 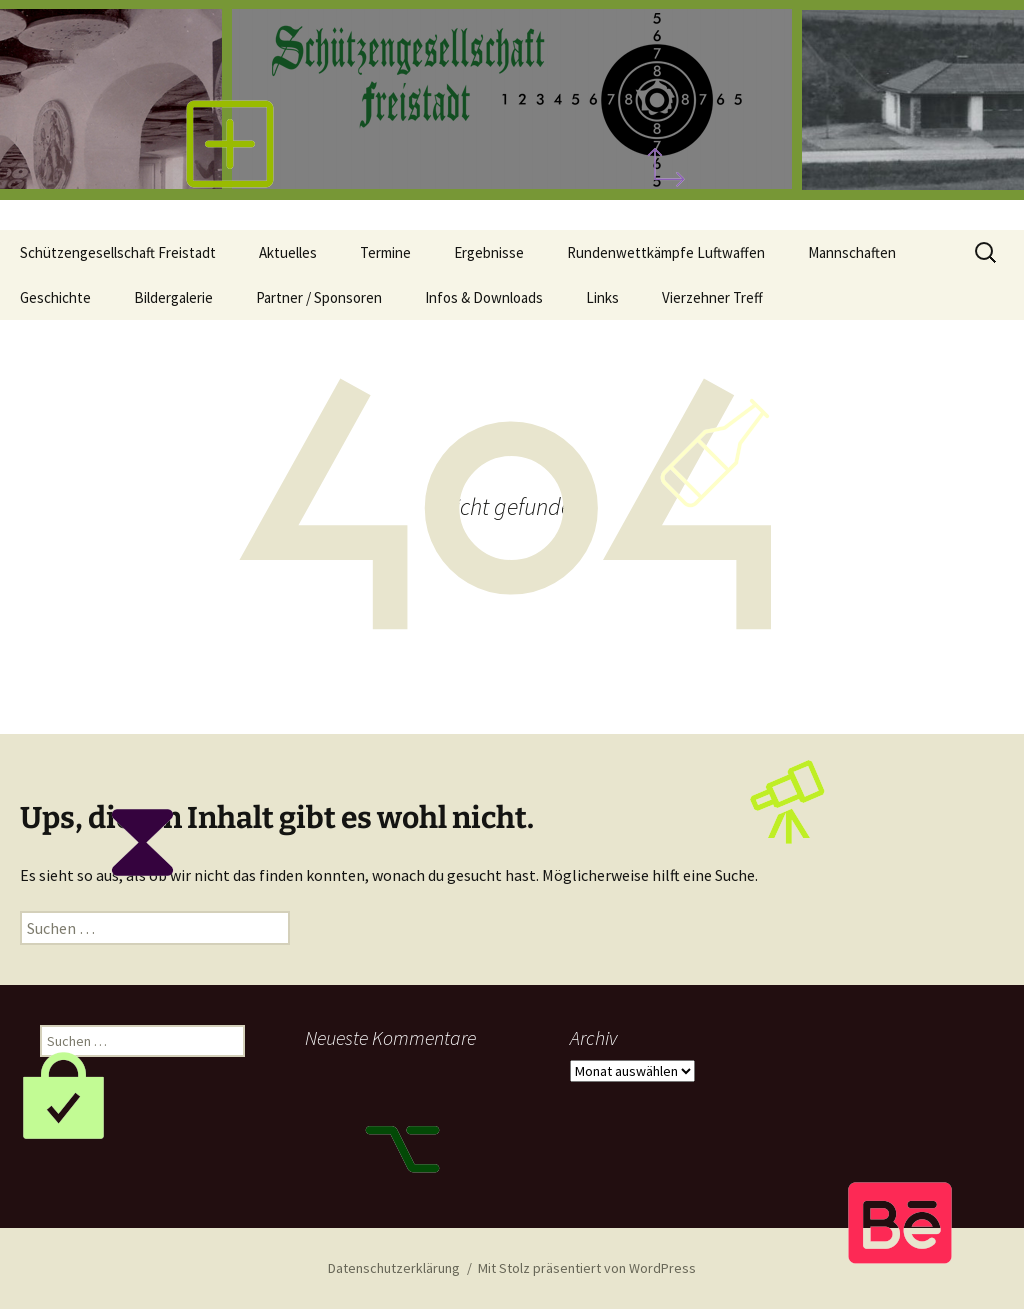 I want to click on indicates loading or processing in progress, so click(x=142, y=842).